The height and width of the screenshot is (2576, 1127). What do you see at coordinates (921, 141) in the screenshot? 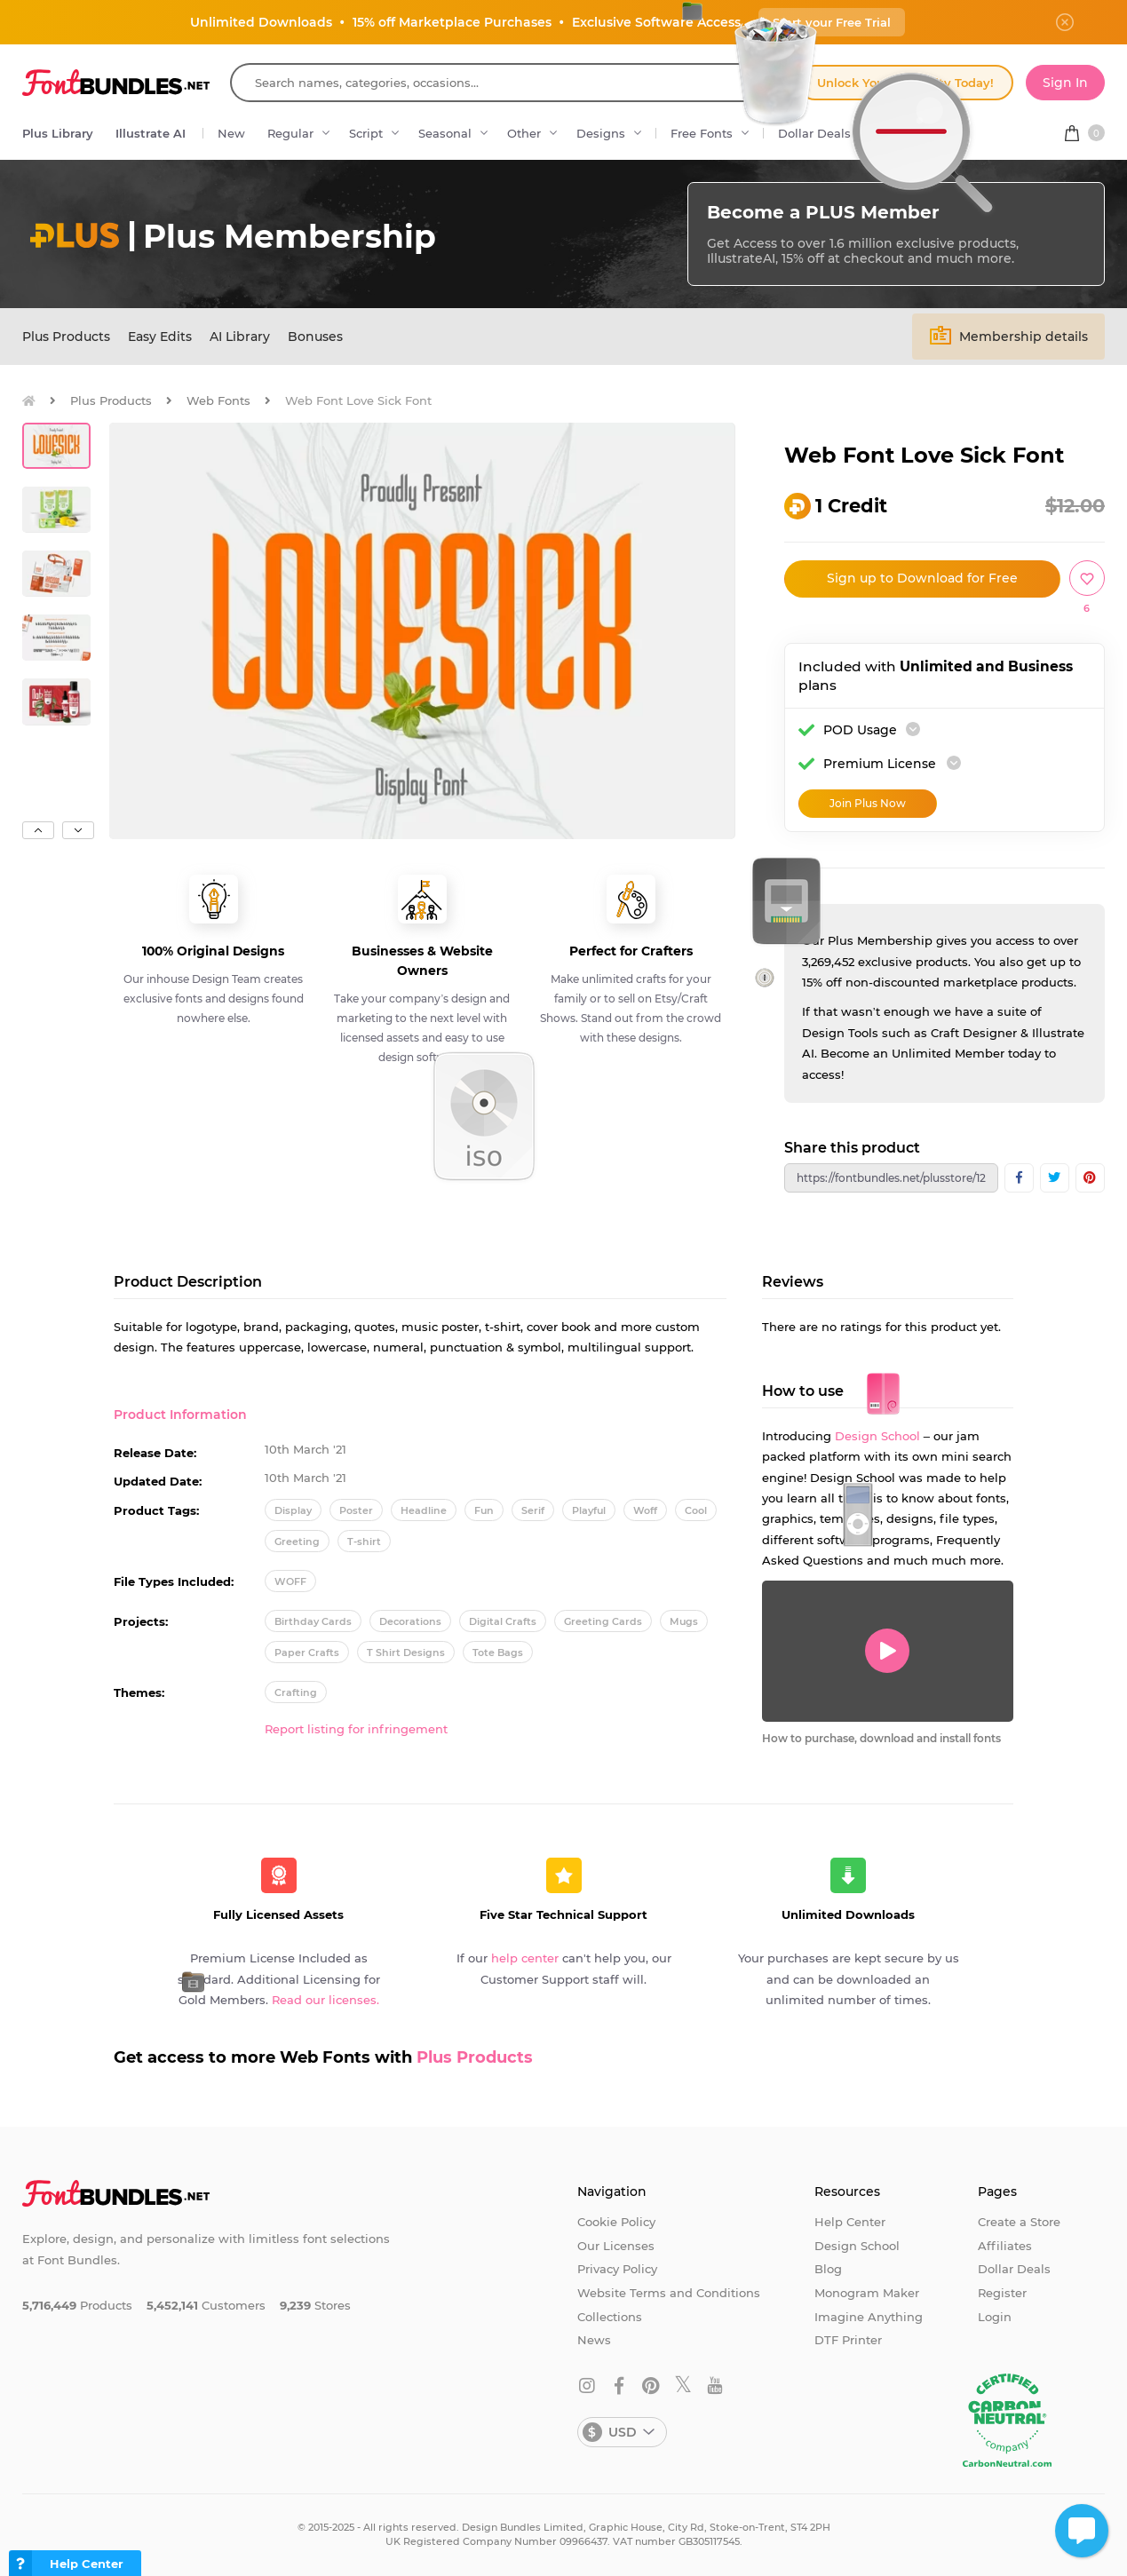
I see `zoom out to see more content` at bounding box center [921, 141].